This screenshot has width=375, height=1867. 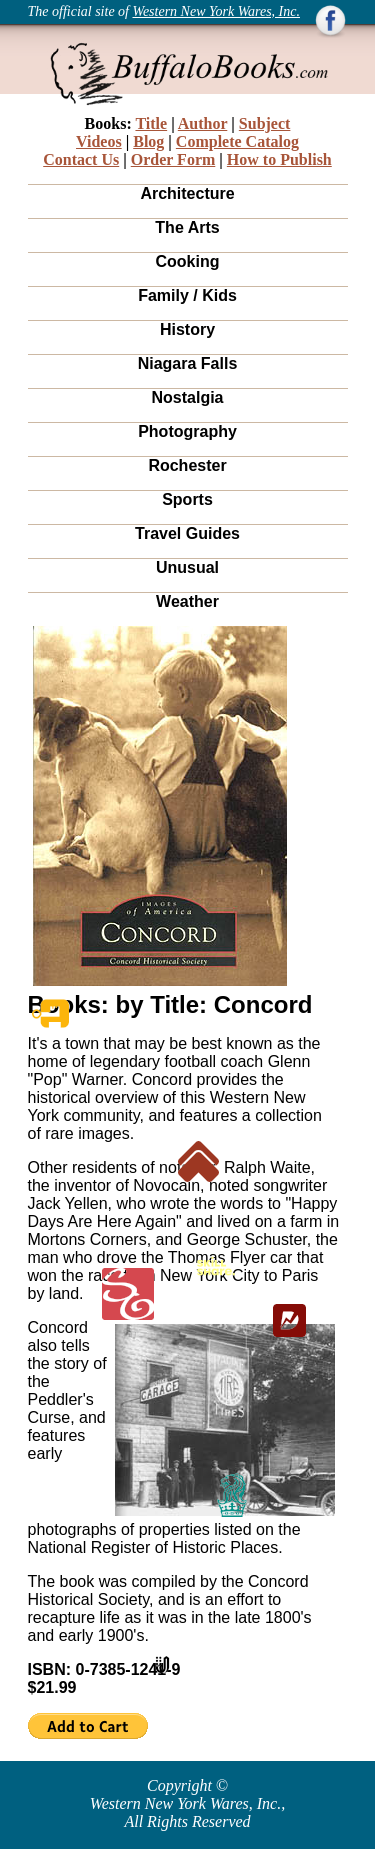 What do you see at coordinates (216, 1266) in the screenshot?
I see `open the Skillshare app` at bounding box center [216, 1266].